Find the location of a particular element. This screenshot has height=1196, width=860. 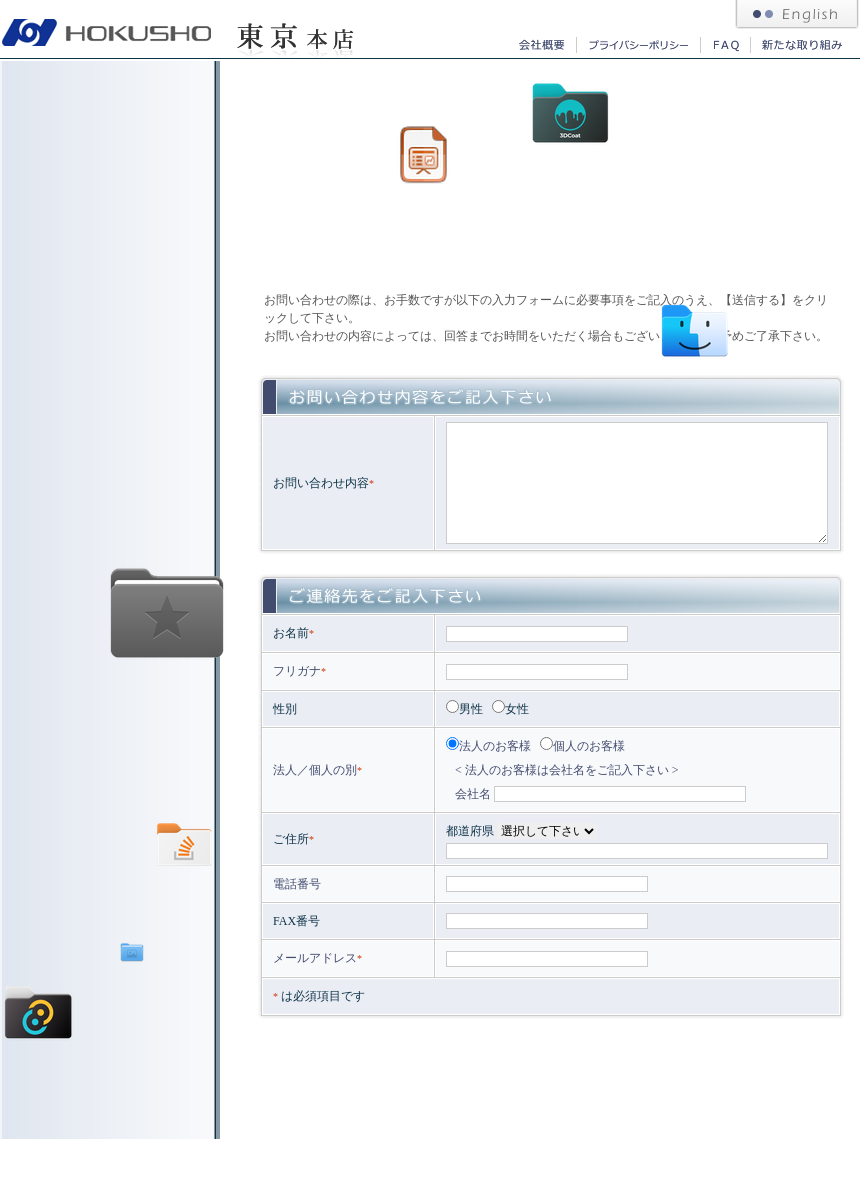

open 3D Coat project files folder is located at coordinates (570, 115).